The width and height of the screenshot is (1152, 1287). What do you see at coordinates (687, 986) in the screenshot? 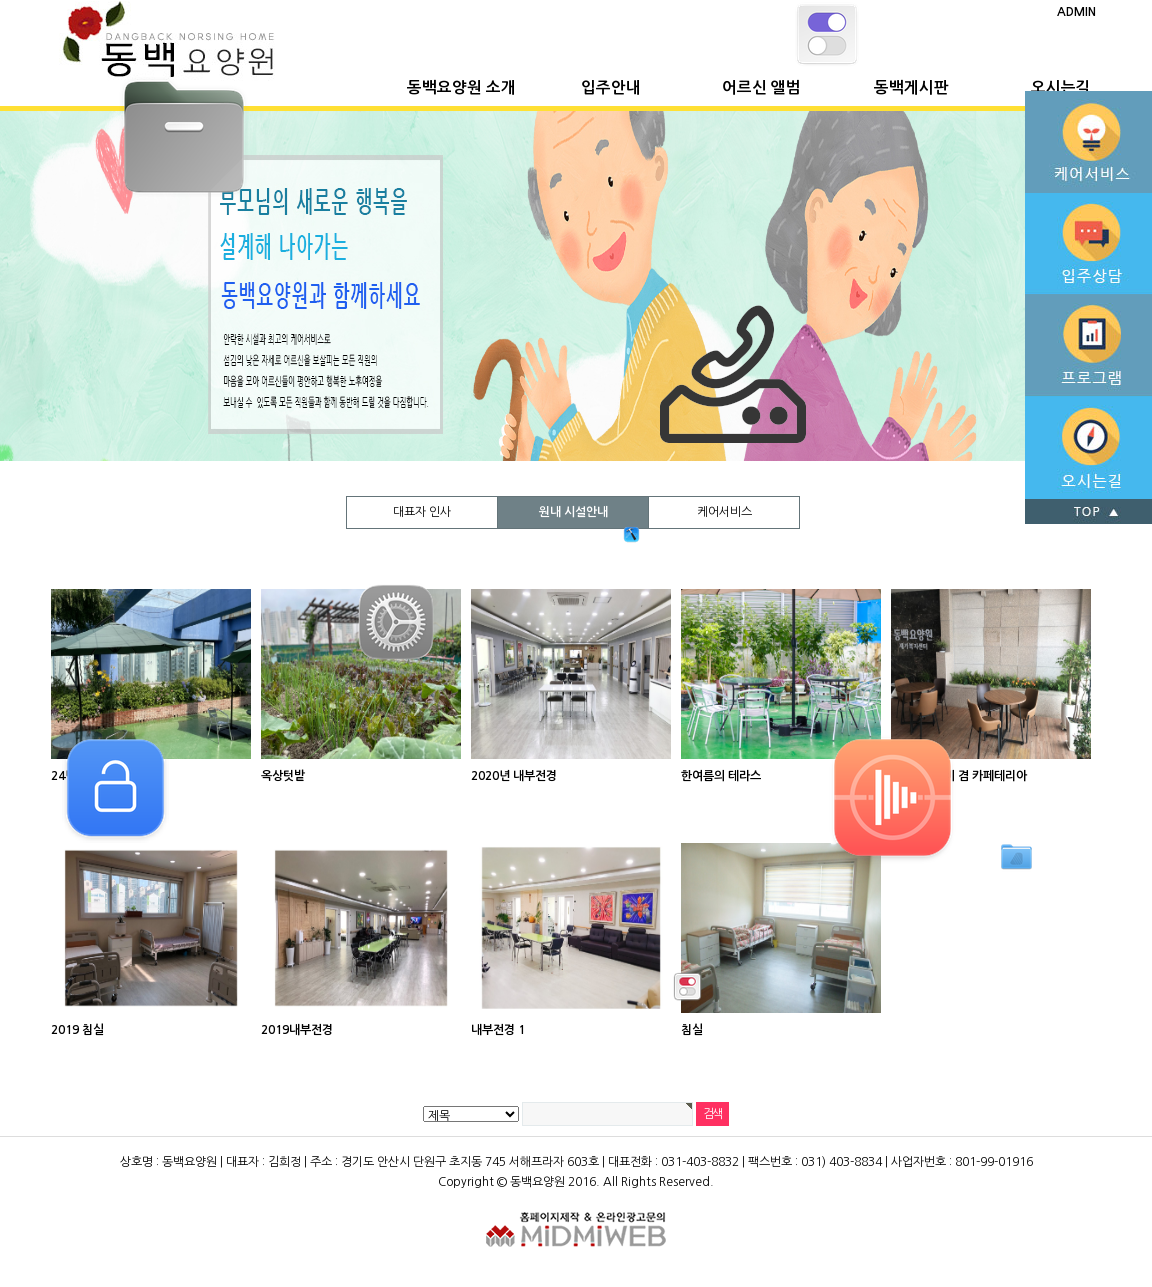
I see `open system settings or preferences` at bounding box center [687, 986].